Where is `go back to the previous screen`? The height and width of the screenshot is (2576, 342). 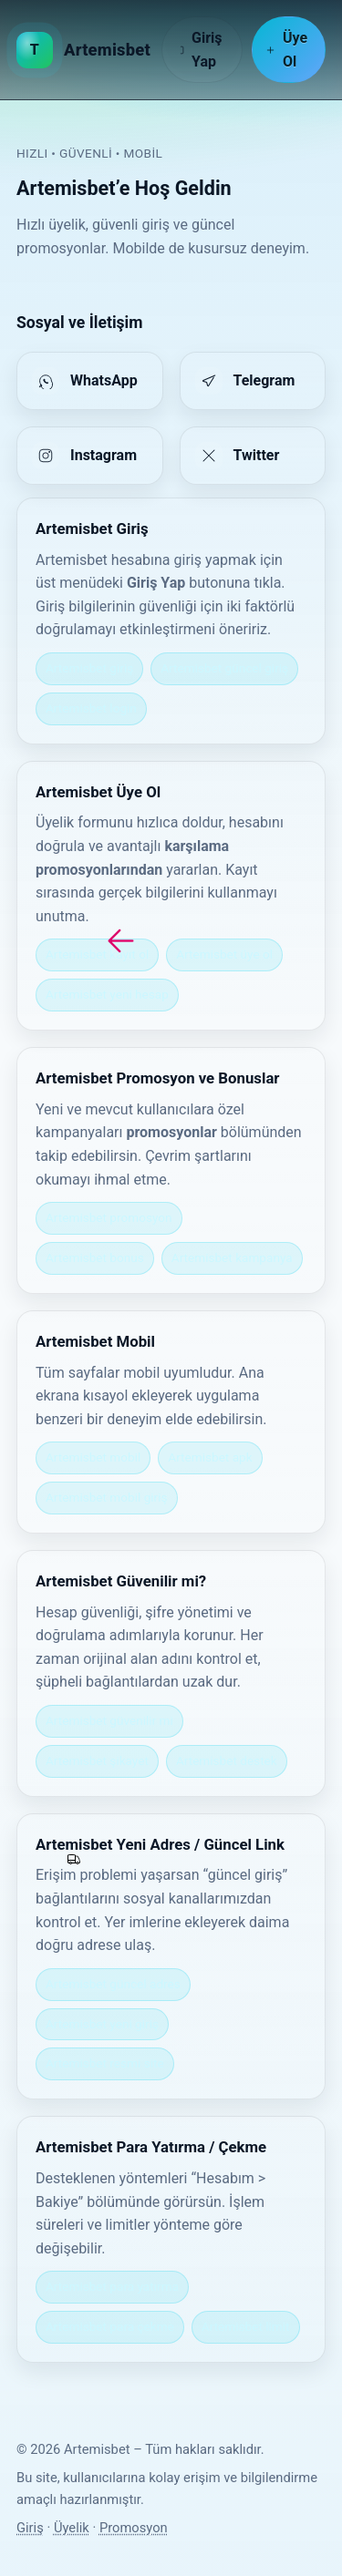
go back to the previous screen is located at coordinates (120, 940).